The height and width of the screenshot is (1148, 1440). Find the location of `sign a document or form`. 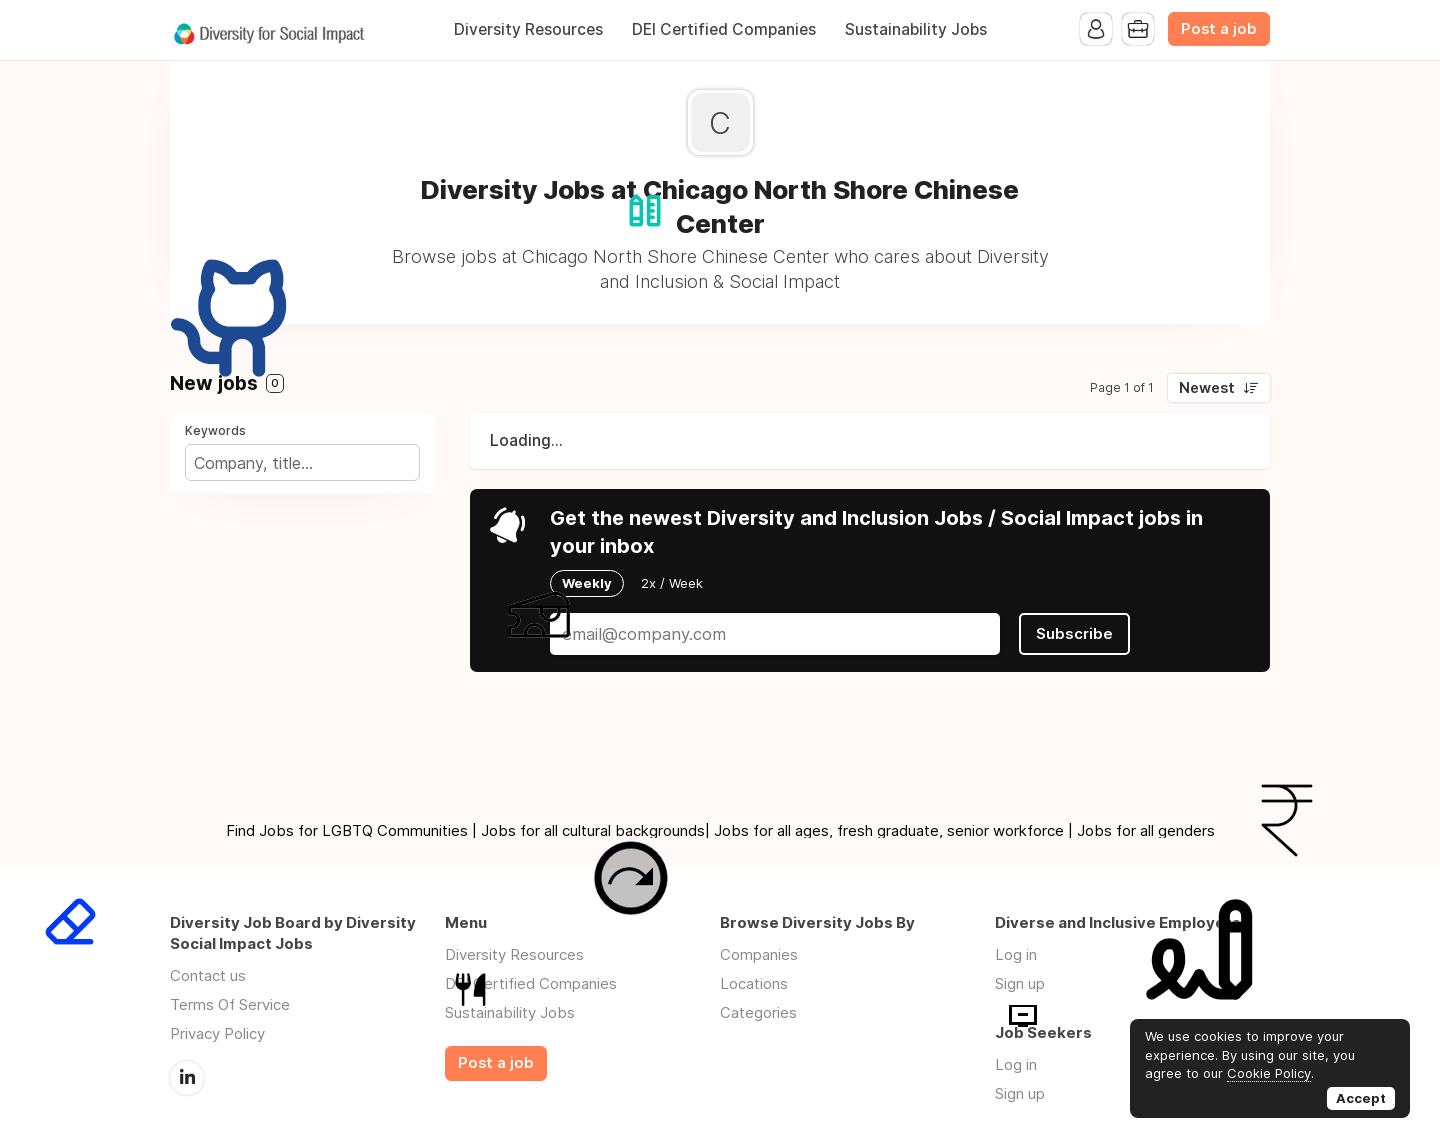

sign a document or form is located at coordinates (1202, 955).